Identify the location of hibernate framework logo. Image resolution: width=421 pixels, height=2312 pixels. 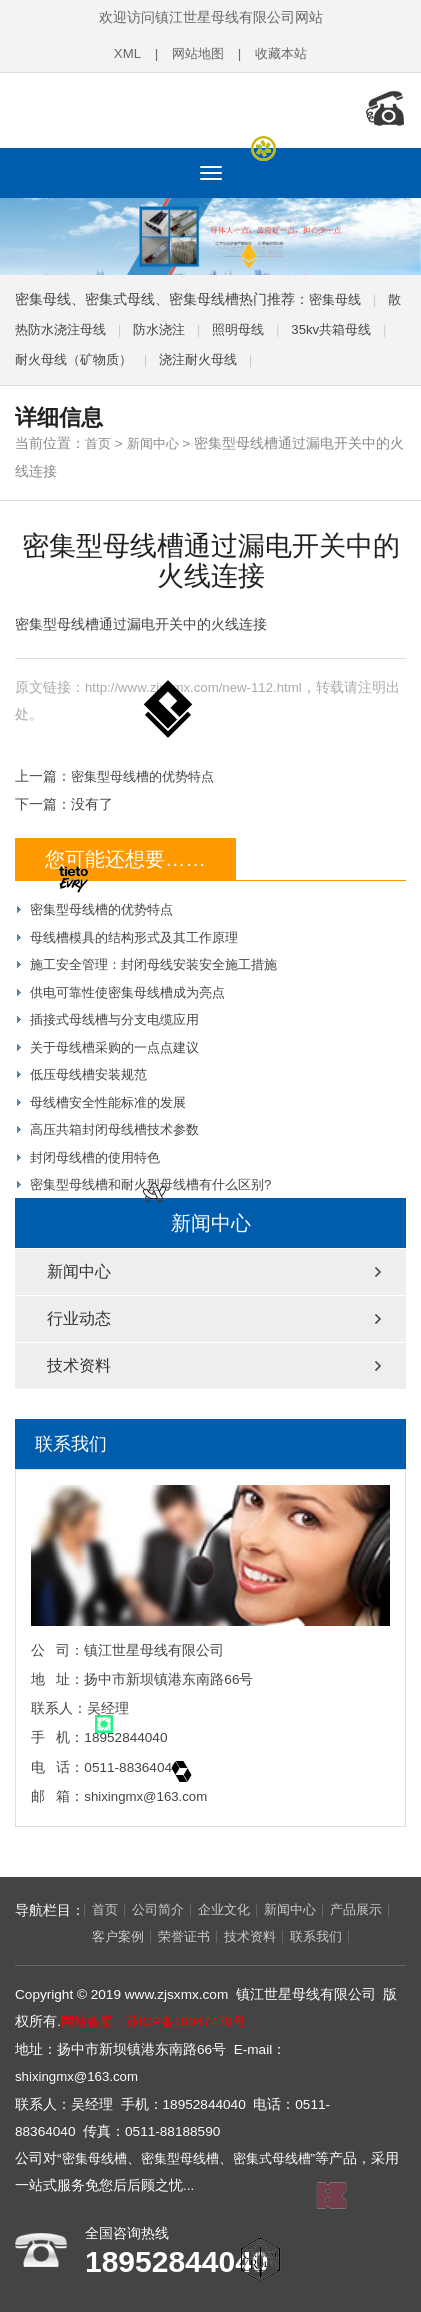
(181, 1771).